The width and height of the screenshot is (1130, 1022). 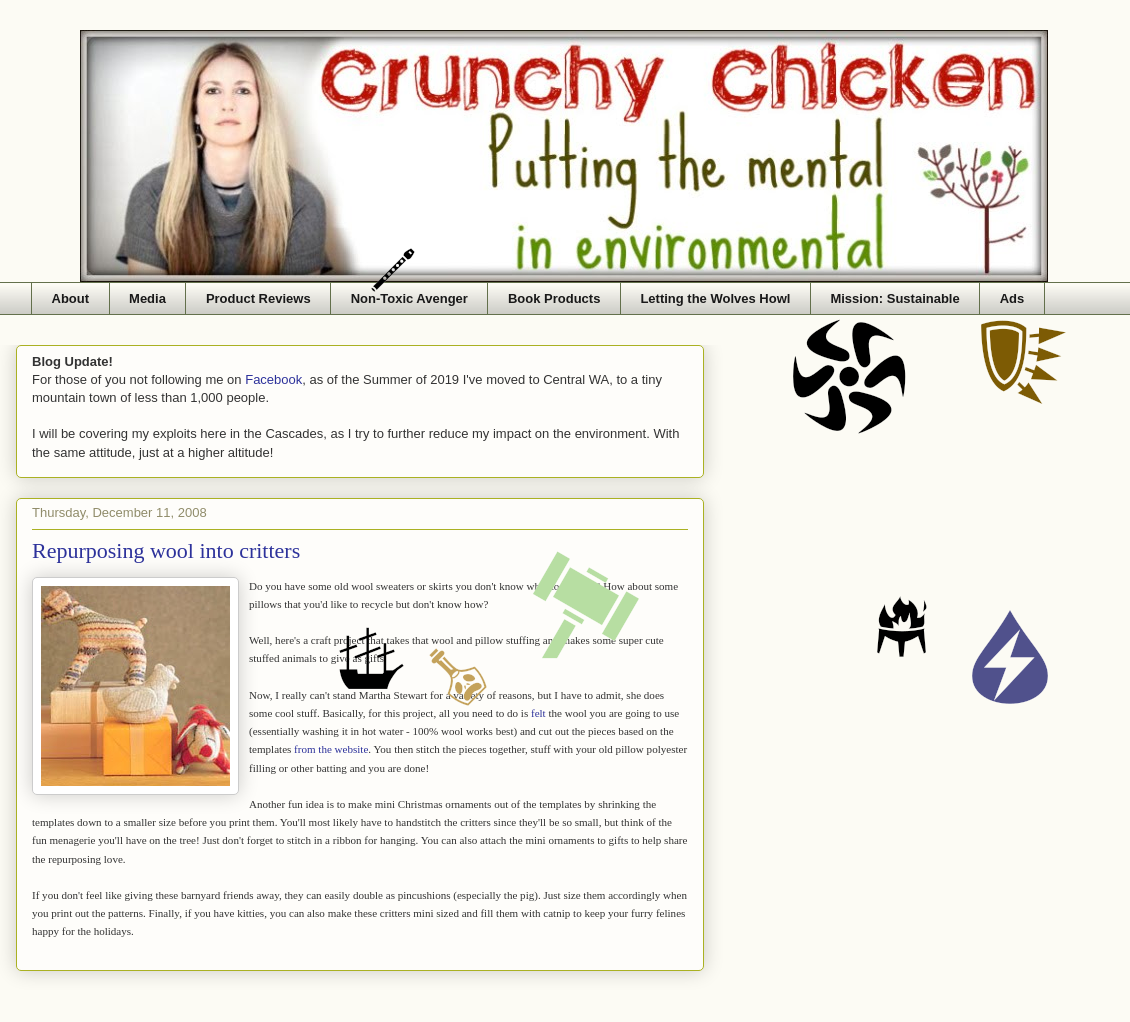 I want to click on indicates damage blocked or deflected, so click(x=1023, y=362).